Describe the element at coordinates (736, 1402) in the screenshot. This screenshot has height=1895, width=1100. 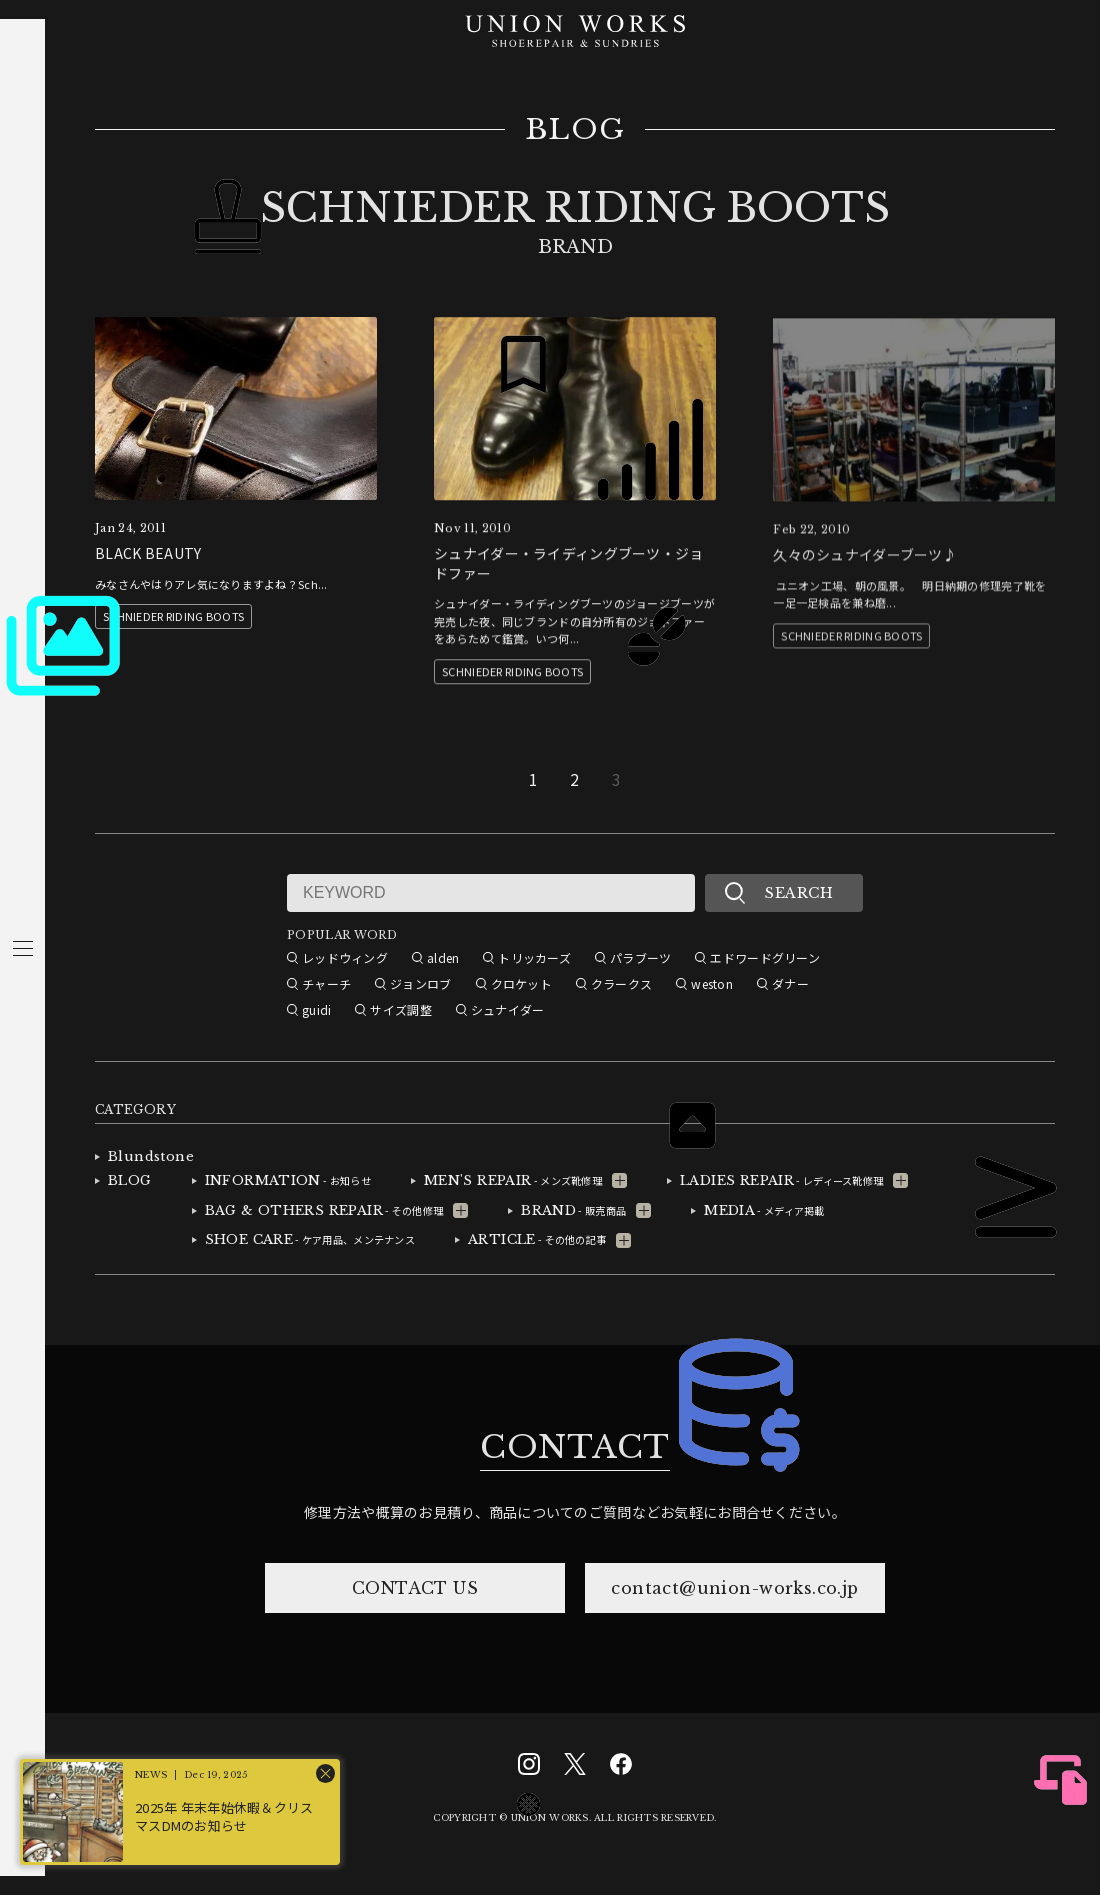
I see `view database pricing or costs` at that location.